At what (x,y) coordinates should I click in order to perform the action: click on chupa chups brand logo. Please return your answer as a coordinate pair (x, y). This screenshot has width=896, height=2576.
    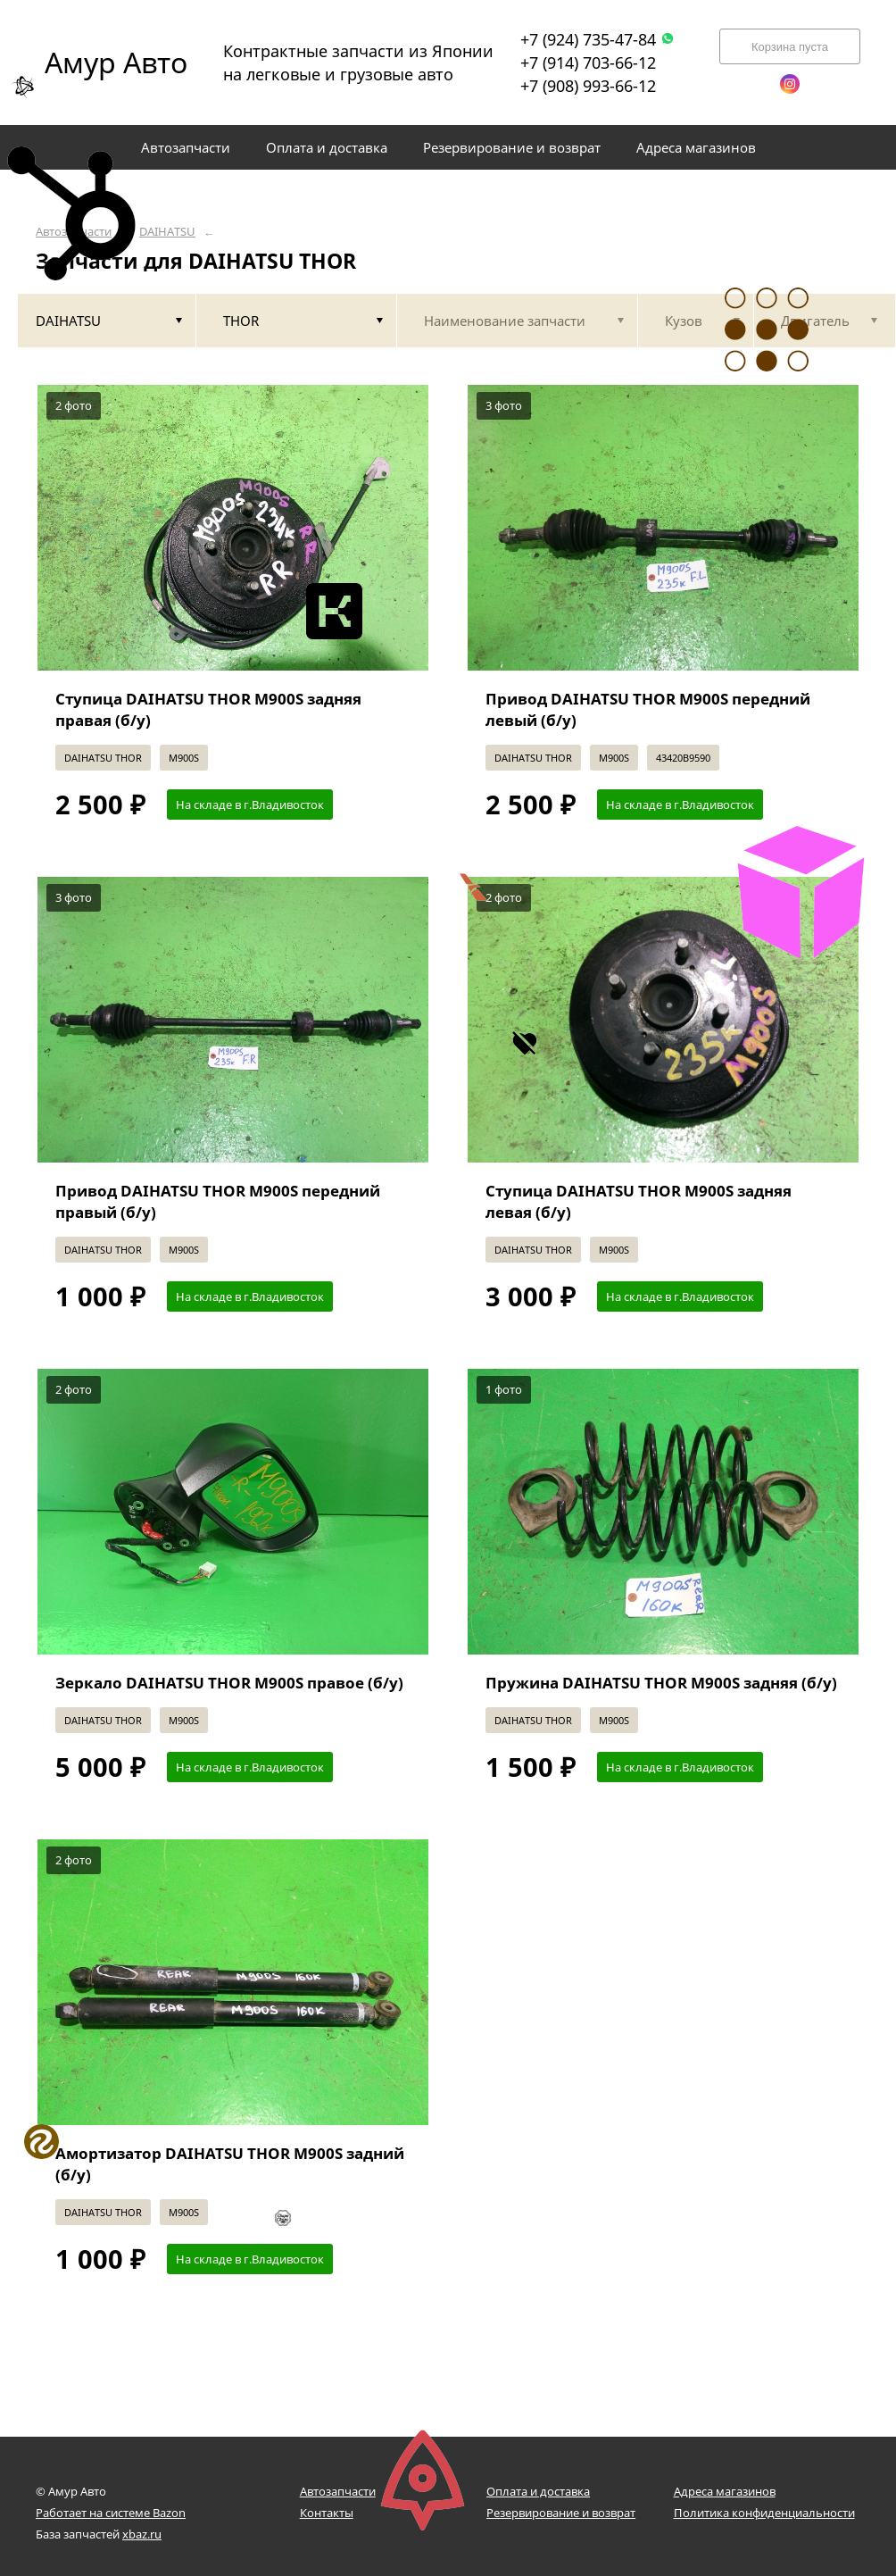
    Looking at the image, I should click on (283, 2218).